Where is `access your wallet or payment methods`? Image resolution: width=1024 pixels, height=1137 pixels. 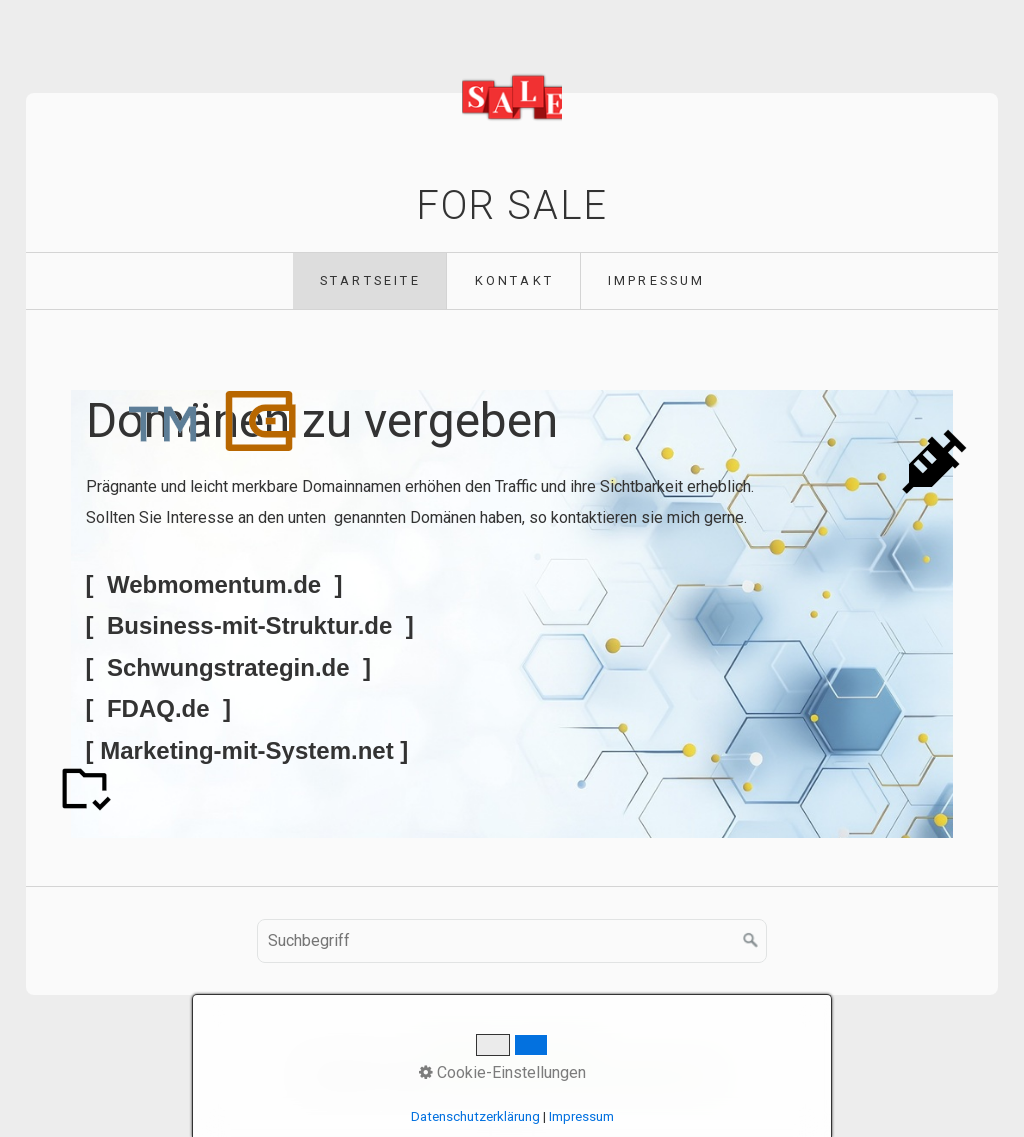 access your wallet or payment methods is located at coordinates (259, 421).